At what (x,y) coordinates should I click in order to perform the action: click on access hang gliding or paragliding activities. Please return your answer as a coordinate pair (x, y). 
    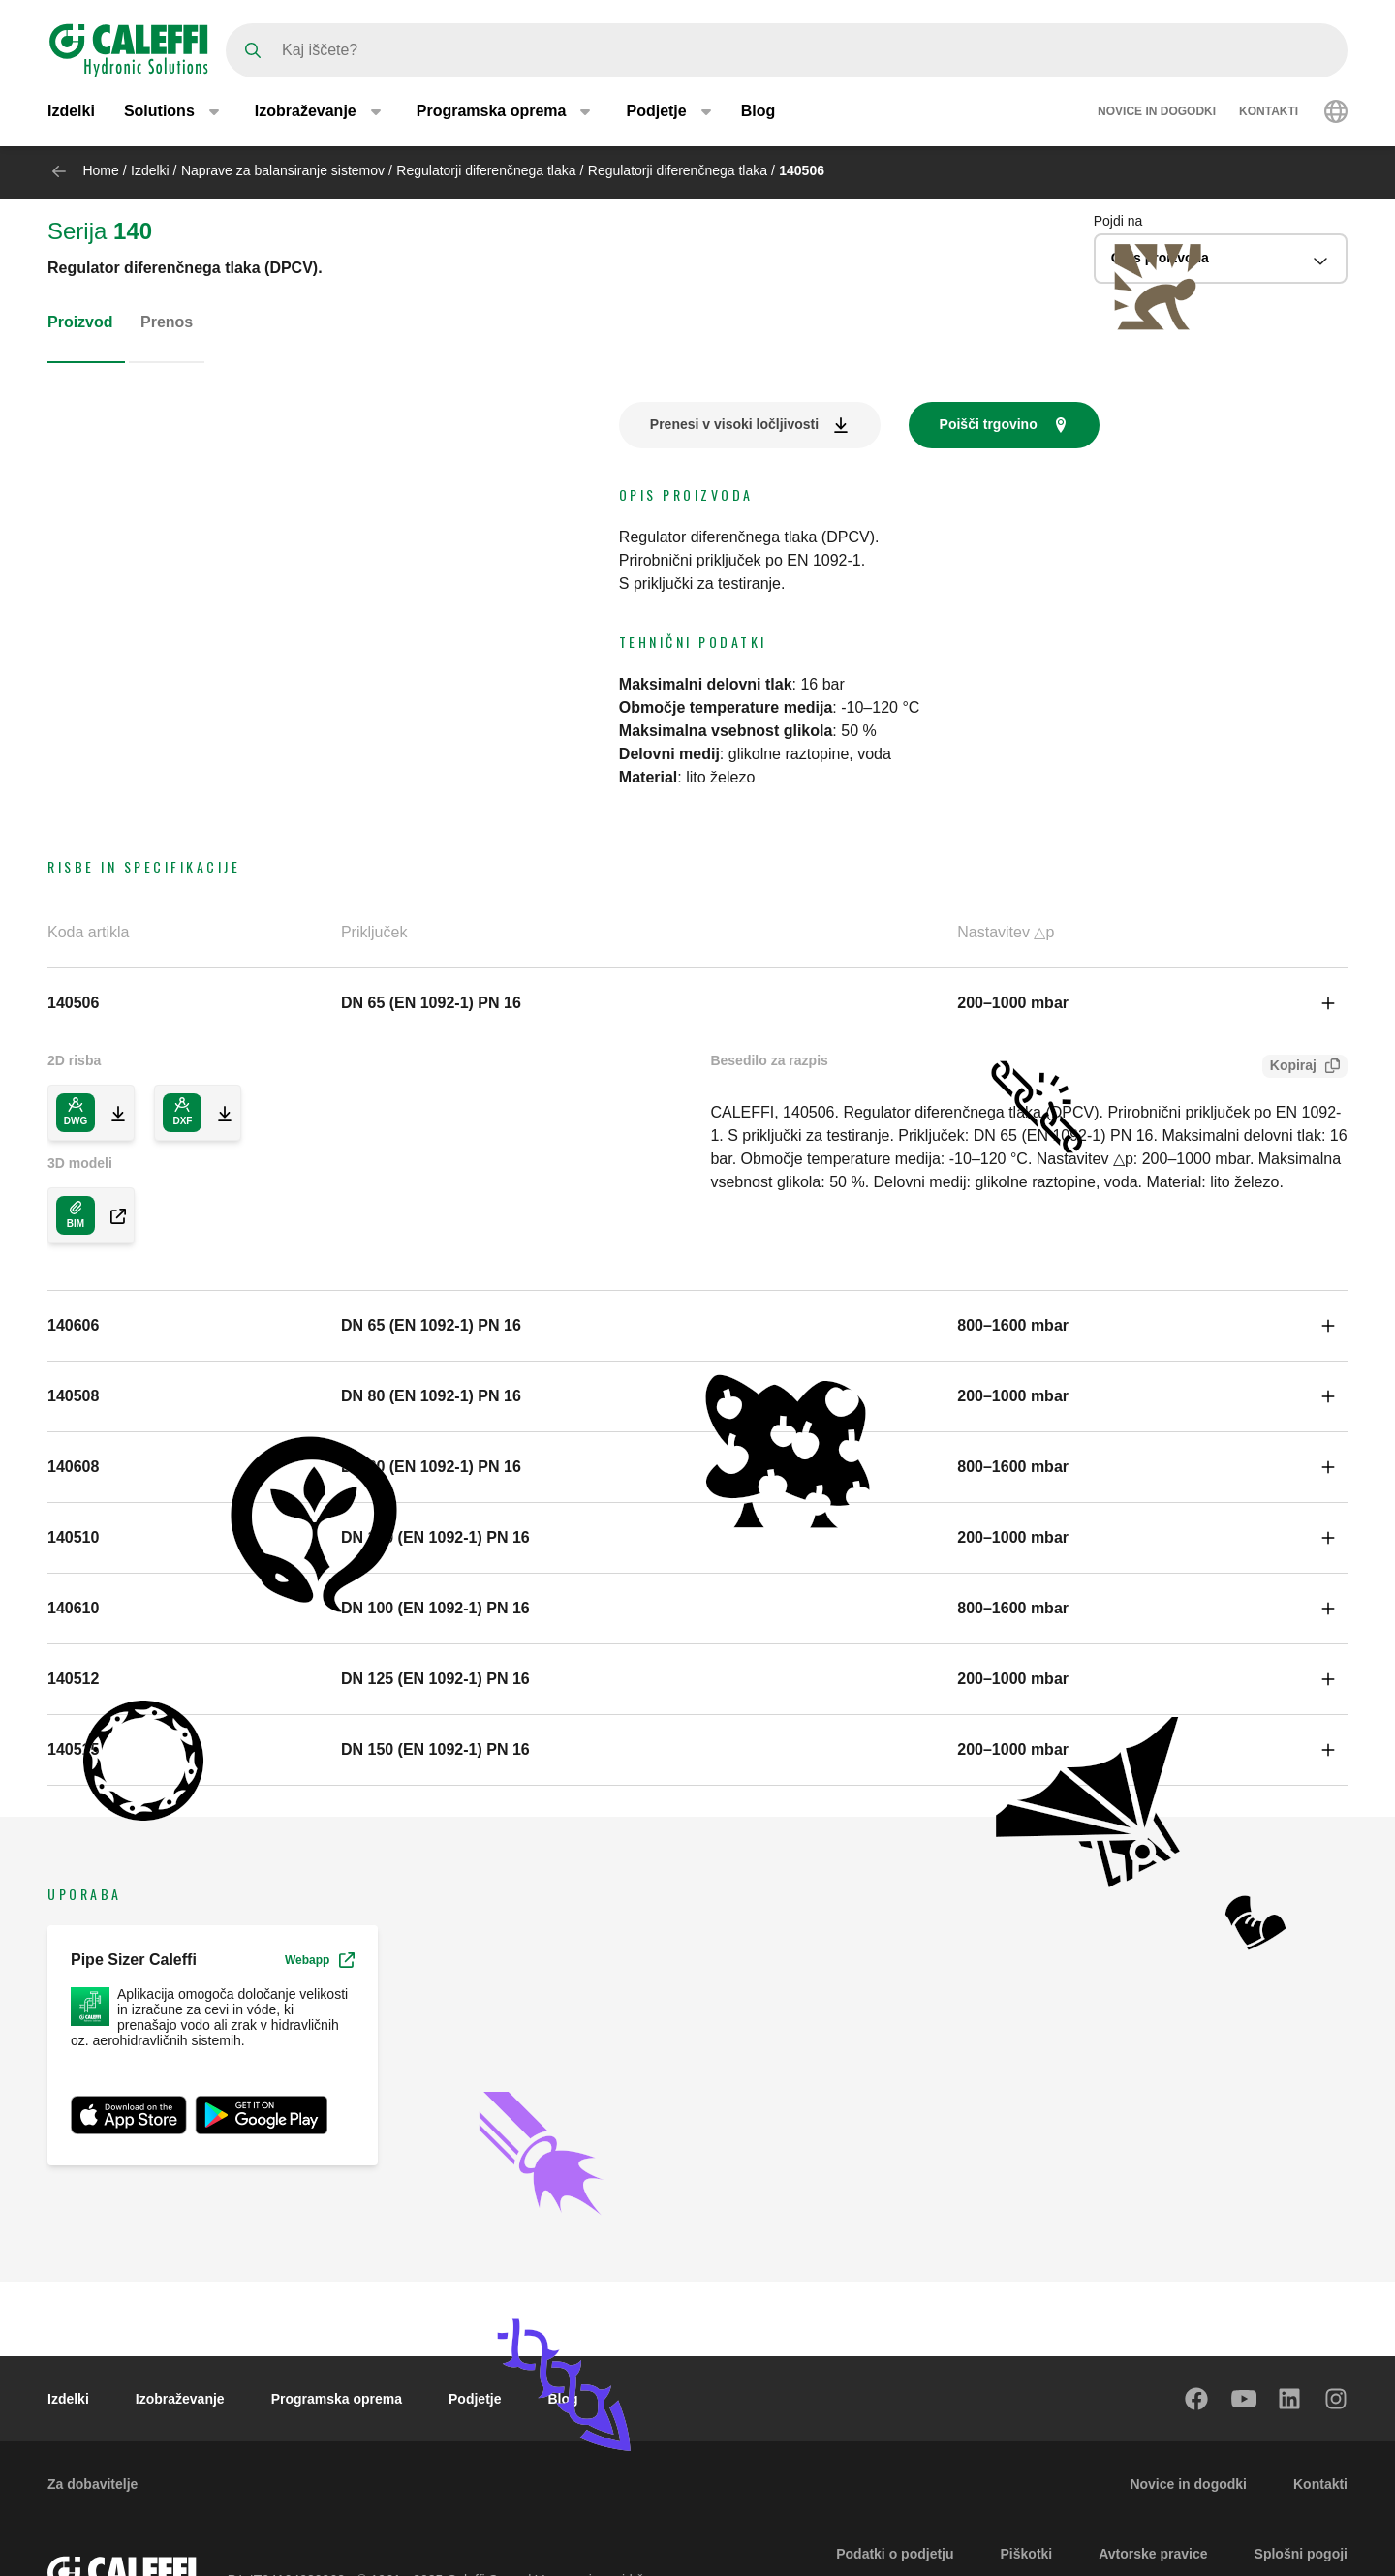
    Looking at the image, I should click on (1088, 1802).